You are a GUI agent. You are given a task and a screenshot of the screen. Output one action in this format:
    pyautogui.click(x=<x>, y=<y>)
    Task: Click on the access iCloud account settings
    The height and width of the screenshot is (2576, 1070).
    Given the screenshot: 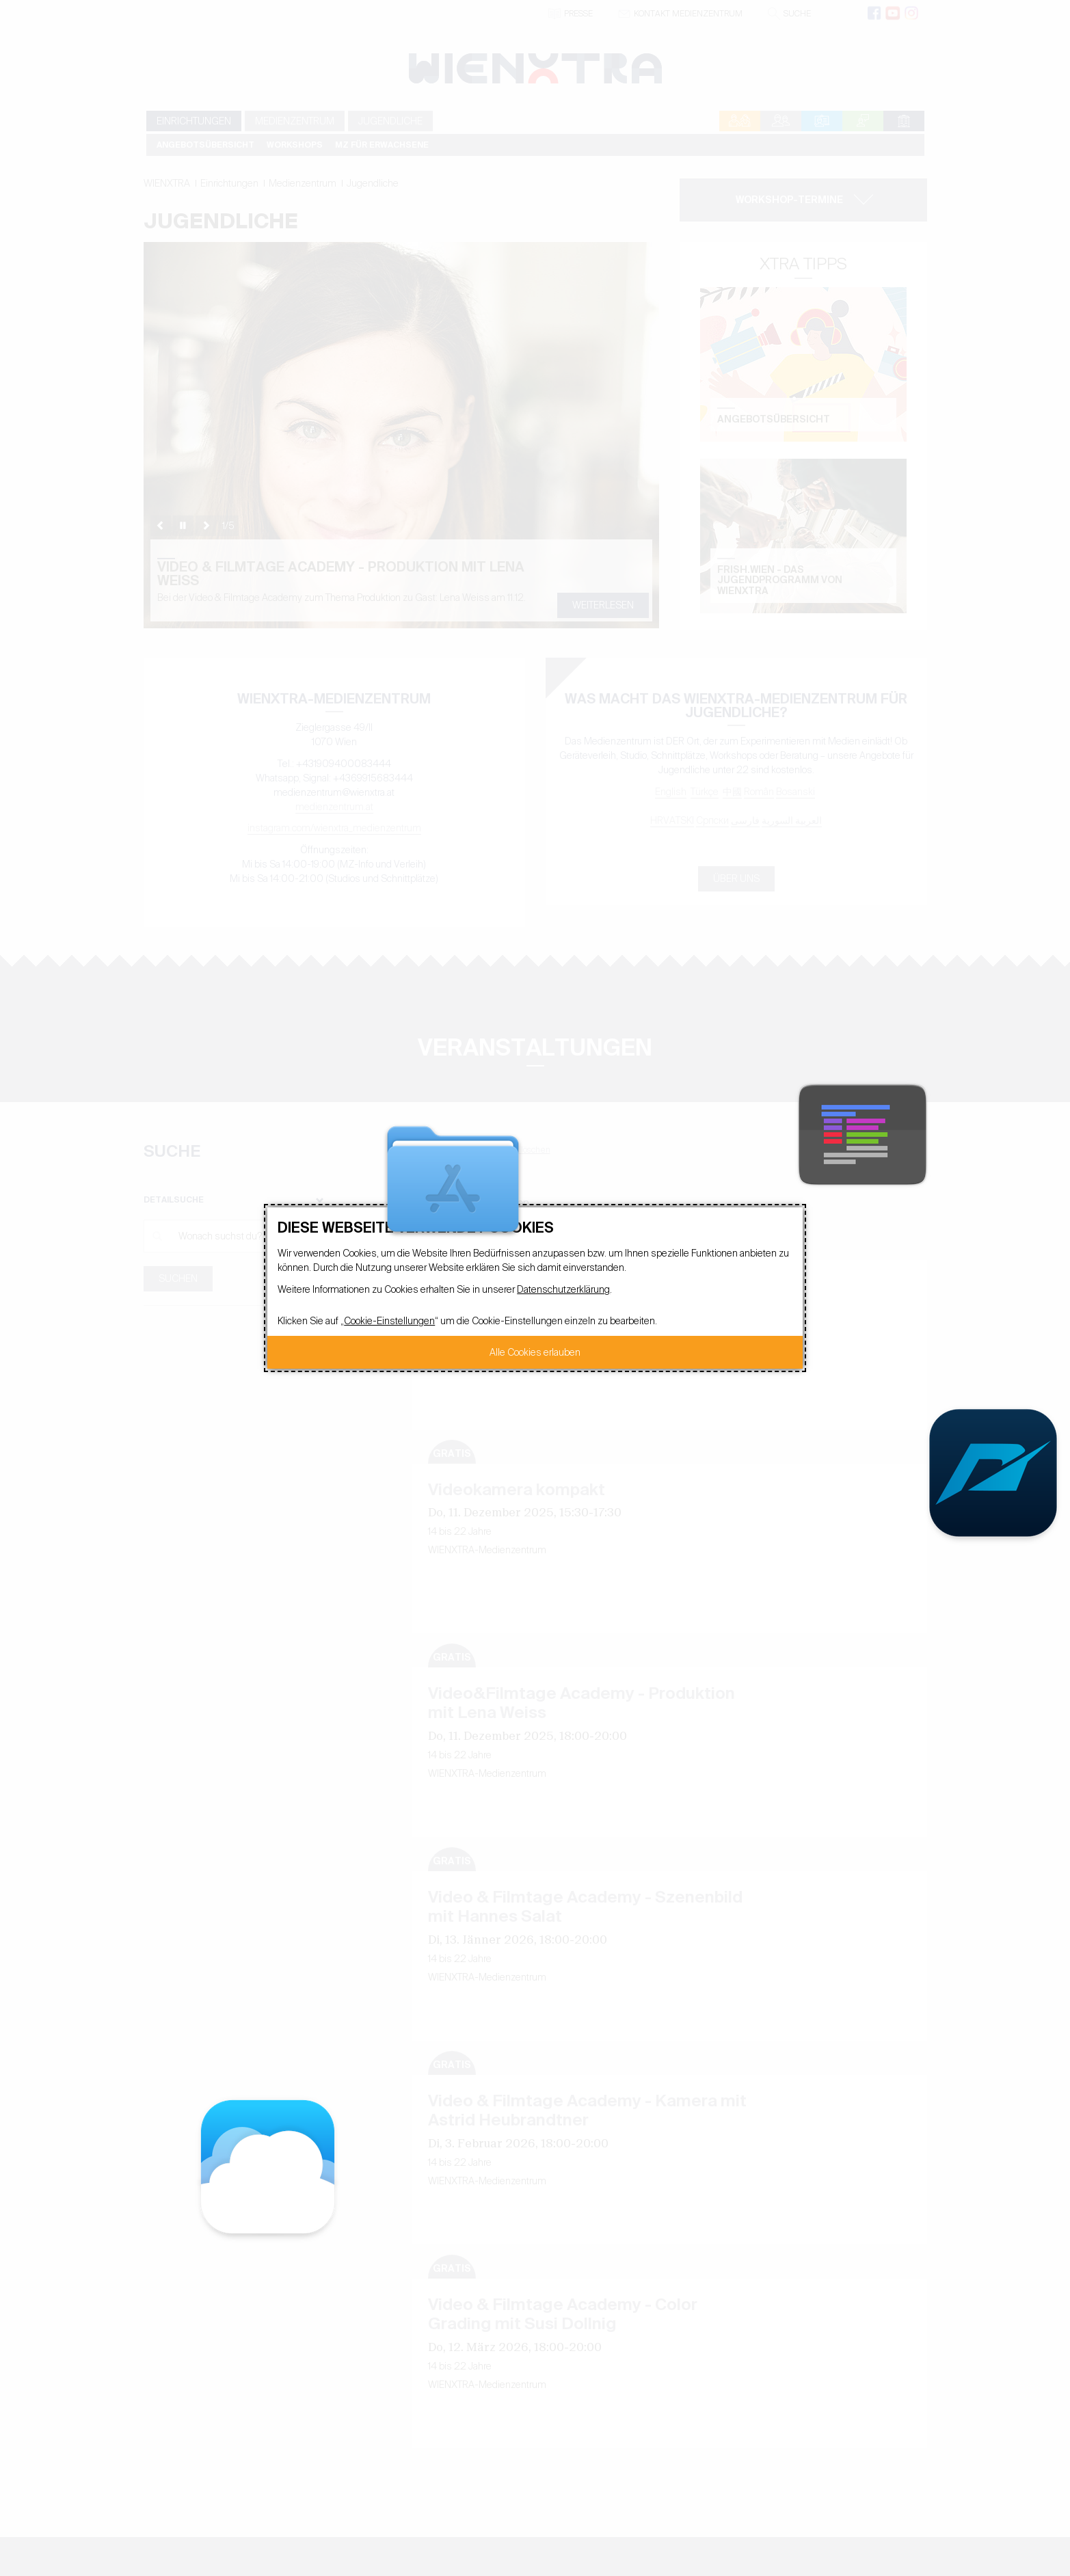 What is the action you would take?
    pyautogui.click(x=267, y=2166)
    